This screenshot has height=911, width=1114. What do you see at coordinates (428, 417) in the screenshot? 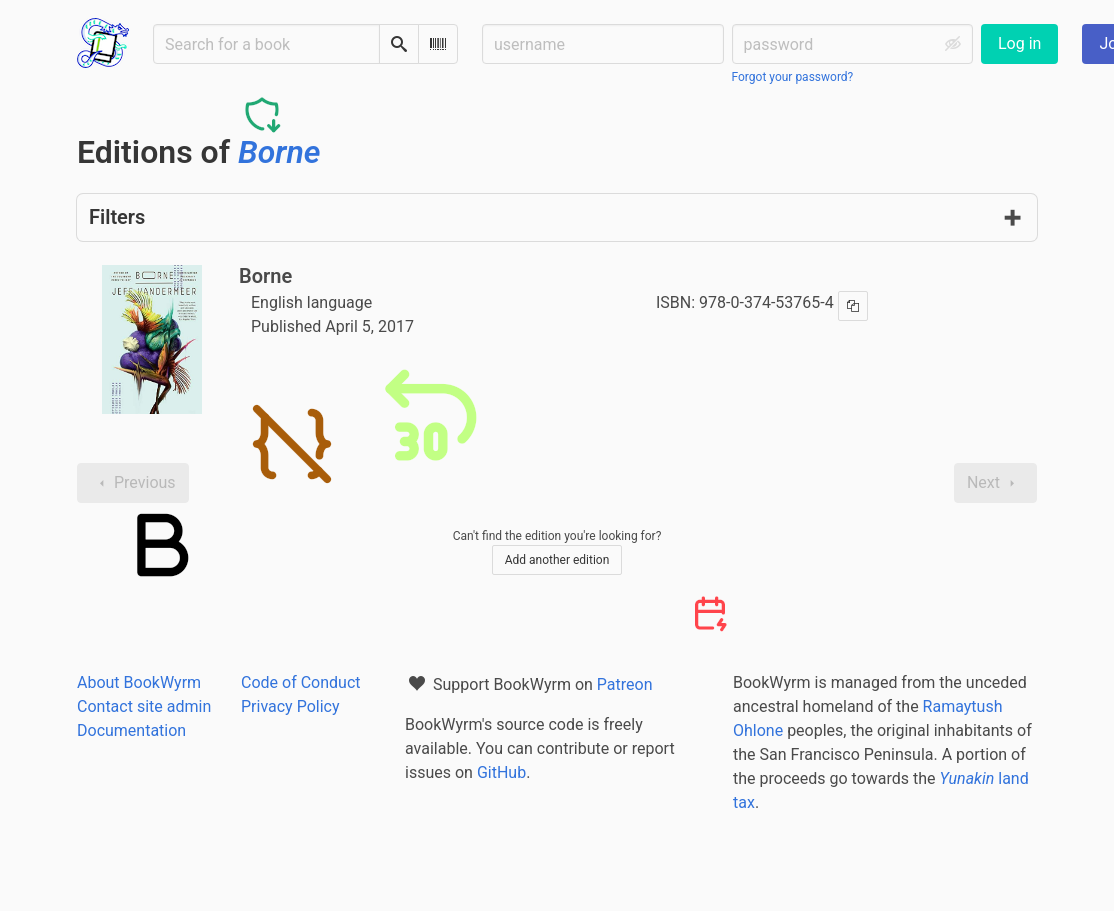
I see `skip back 30 seconds` at bounding box center [428, 417].